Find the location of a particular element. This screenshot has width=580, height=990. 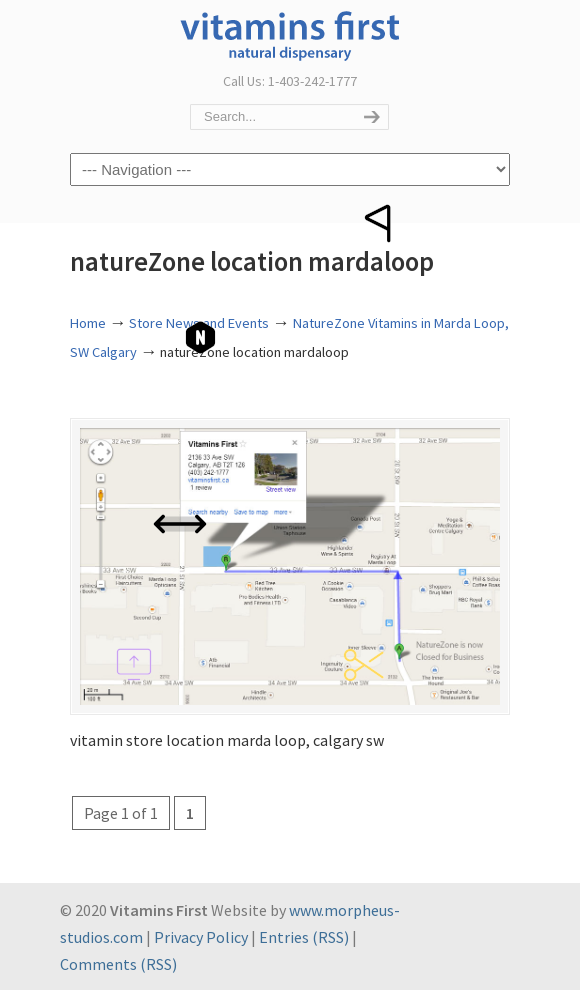

mark or flag an item for review is located at coordinates (378, 223).